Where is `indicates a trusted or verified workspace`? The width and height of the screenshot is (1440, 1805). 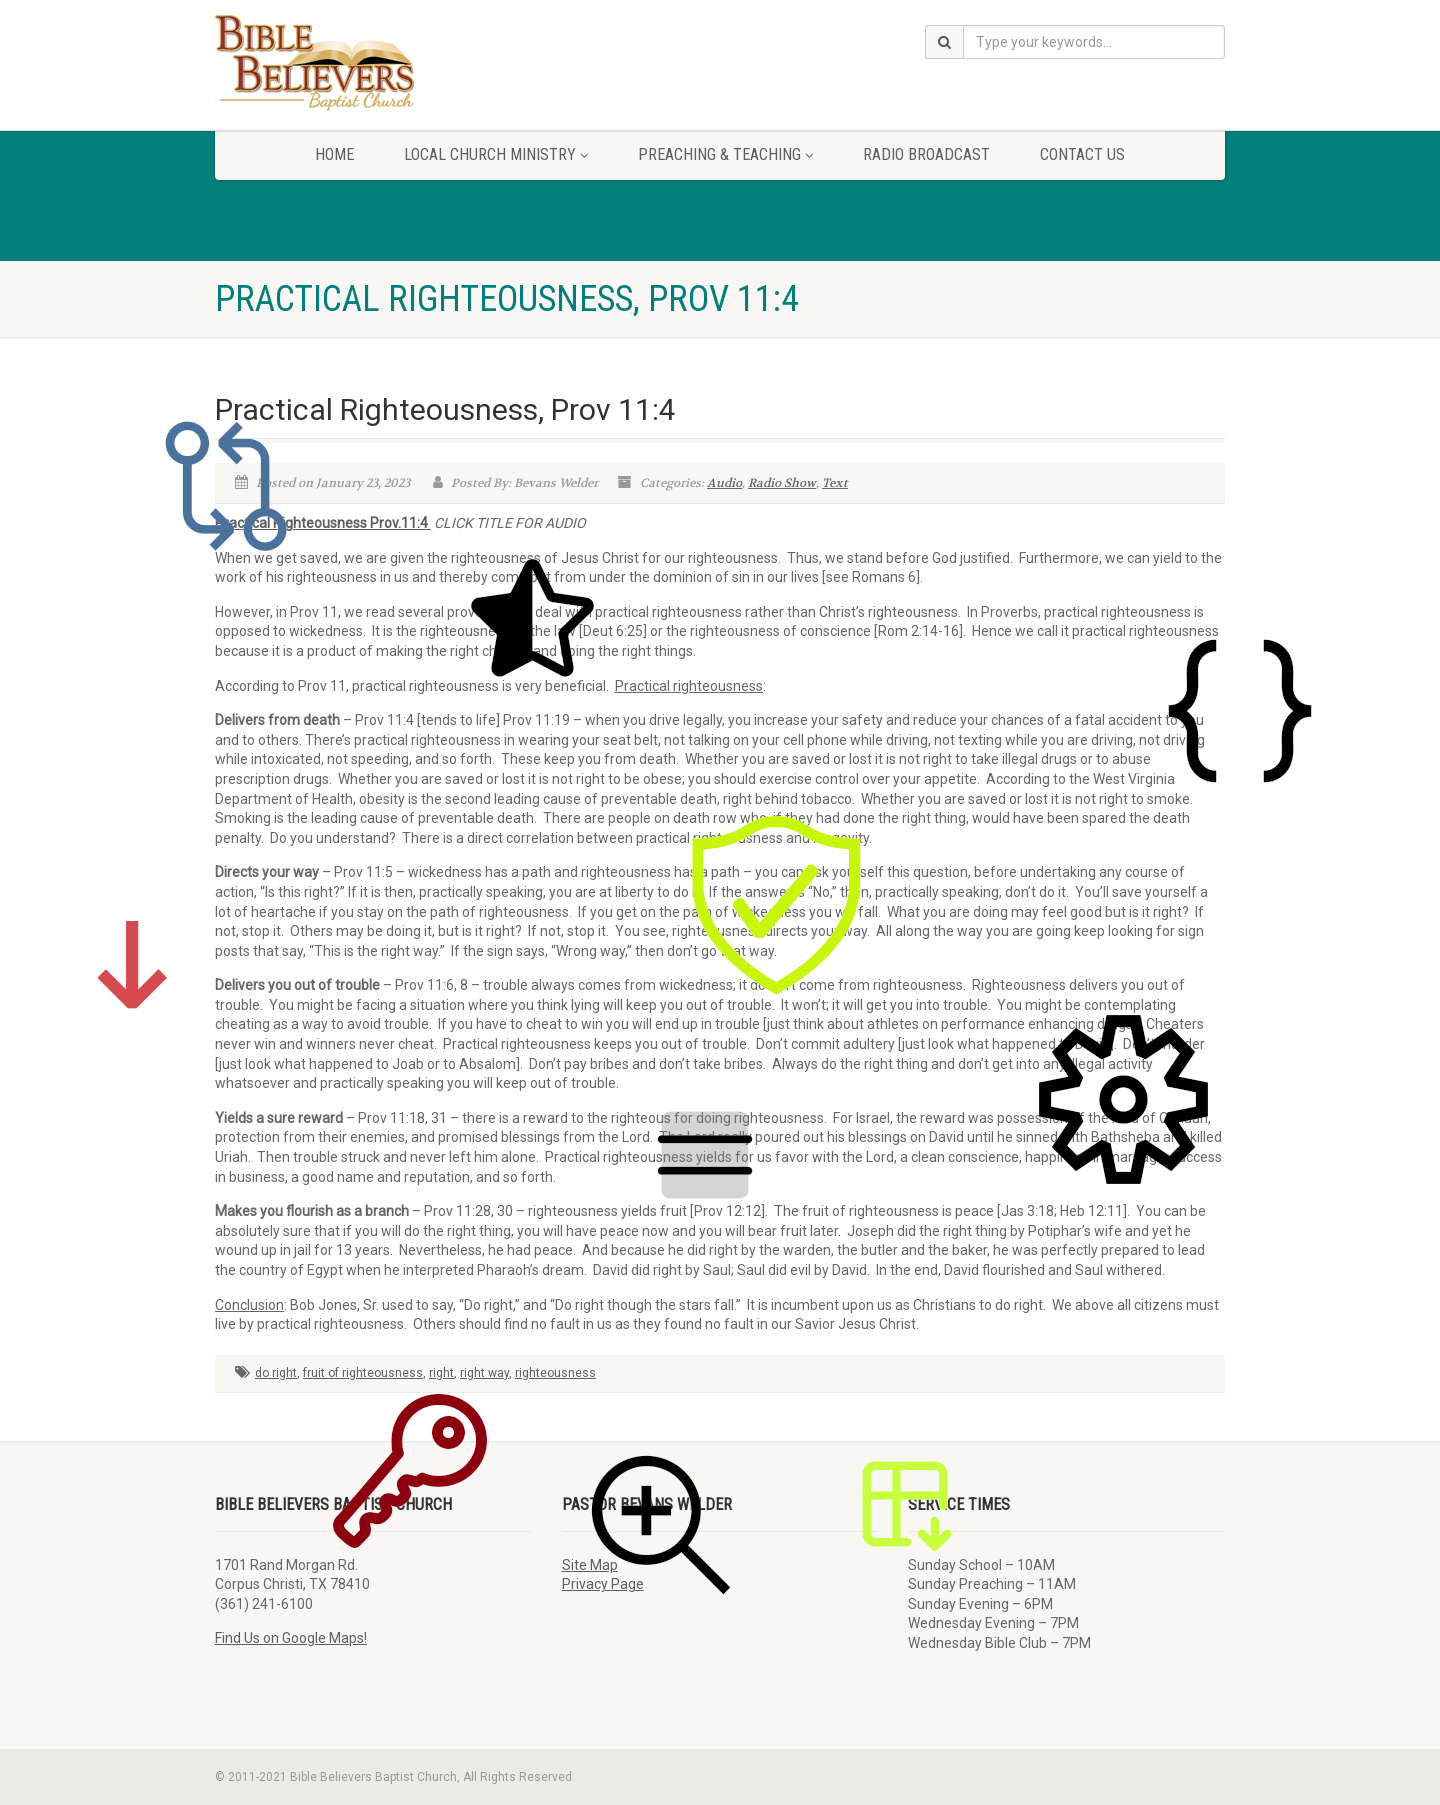
indicates a trusted or verified workspace is located at coordinates (775, 905).